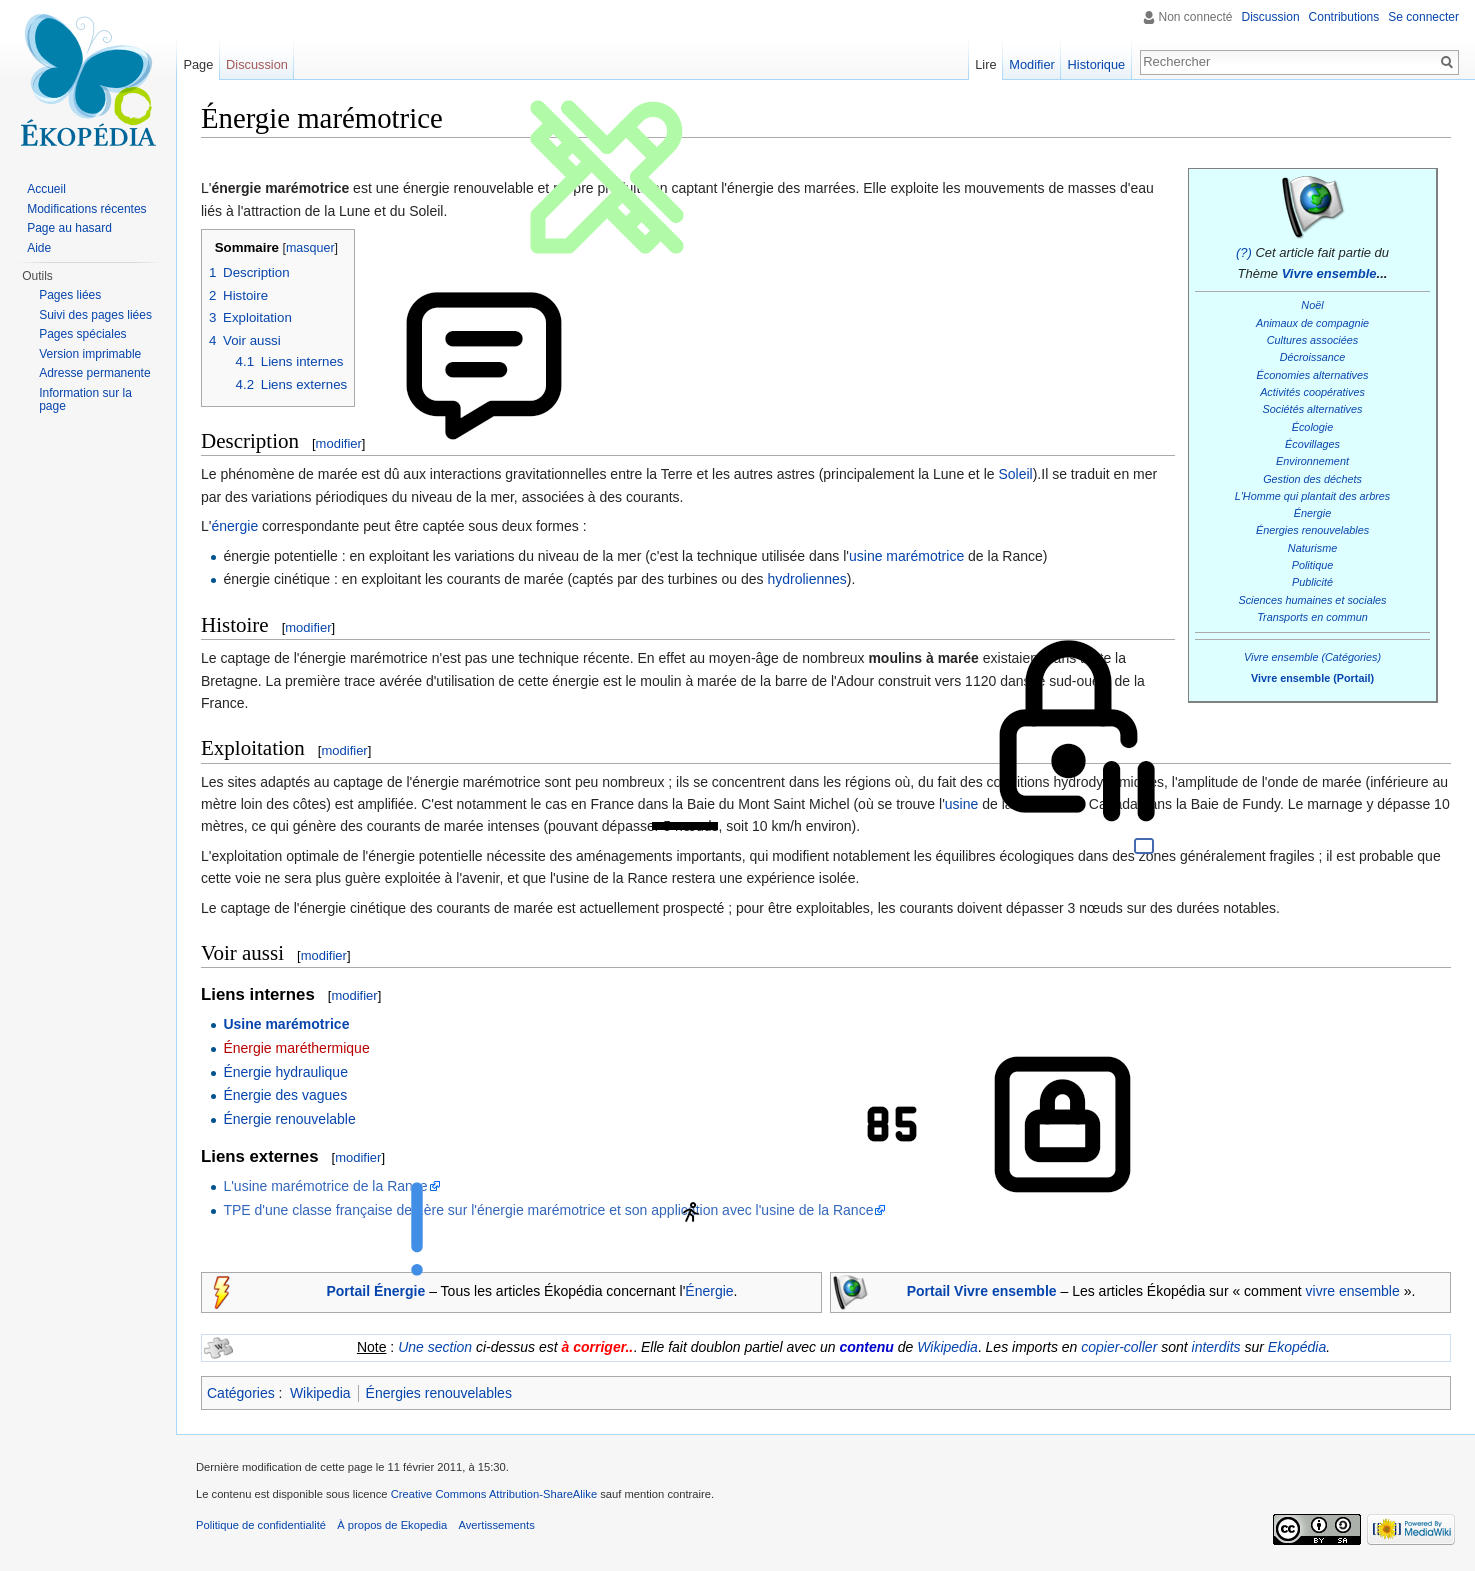 This screenshot has height=1571, width=1475. I want to click on indicates a warning or alert requiring attention, so click(417, 1229).